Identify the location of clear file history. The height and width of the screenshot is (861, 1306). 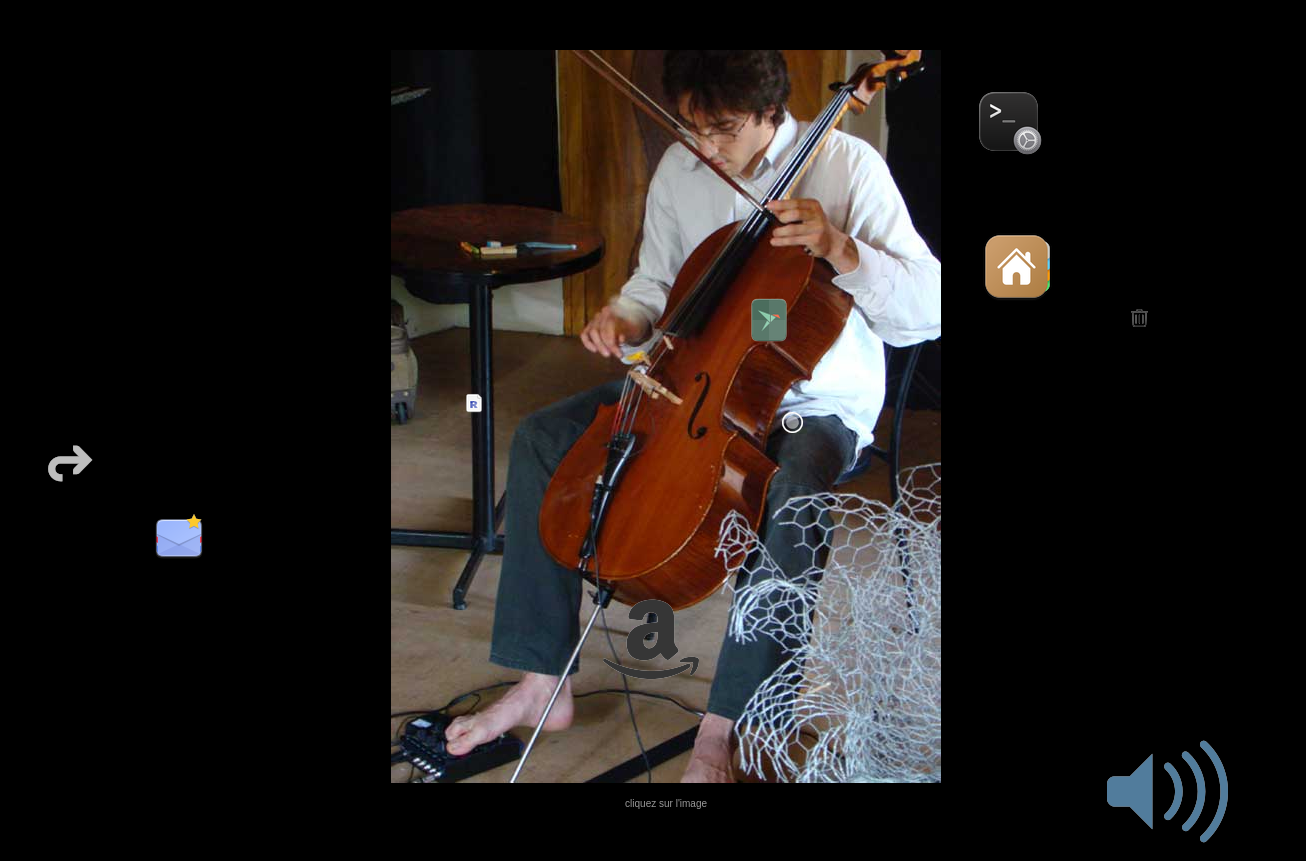
(1140, 318).